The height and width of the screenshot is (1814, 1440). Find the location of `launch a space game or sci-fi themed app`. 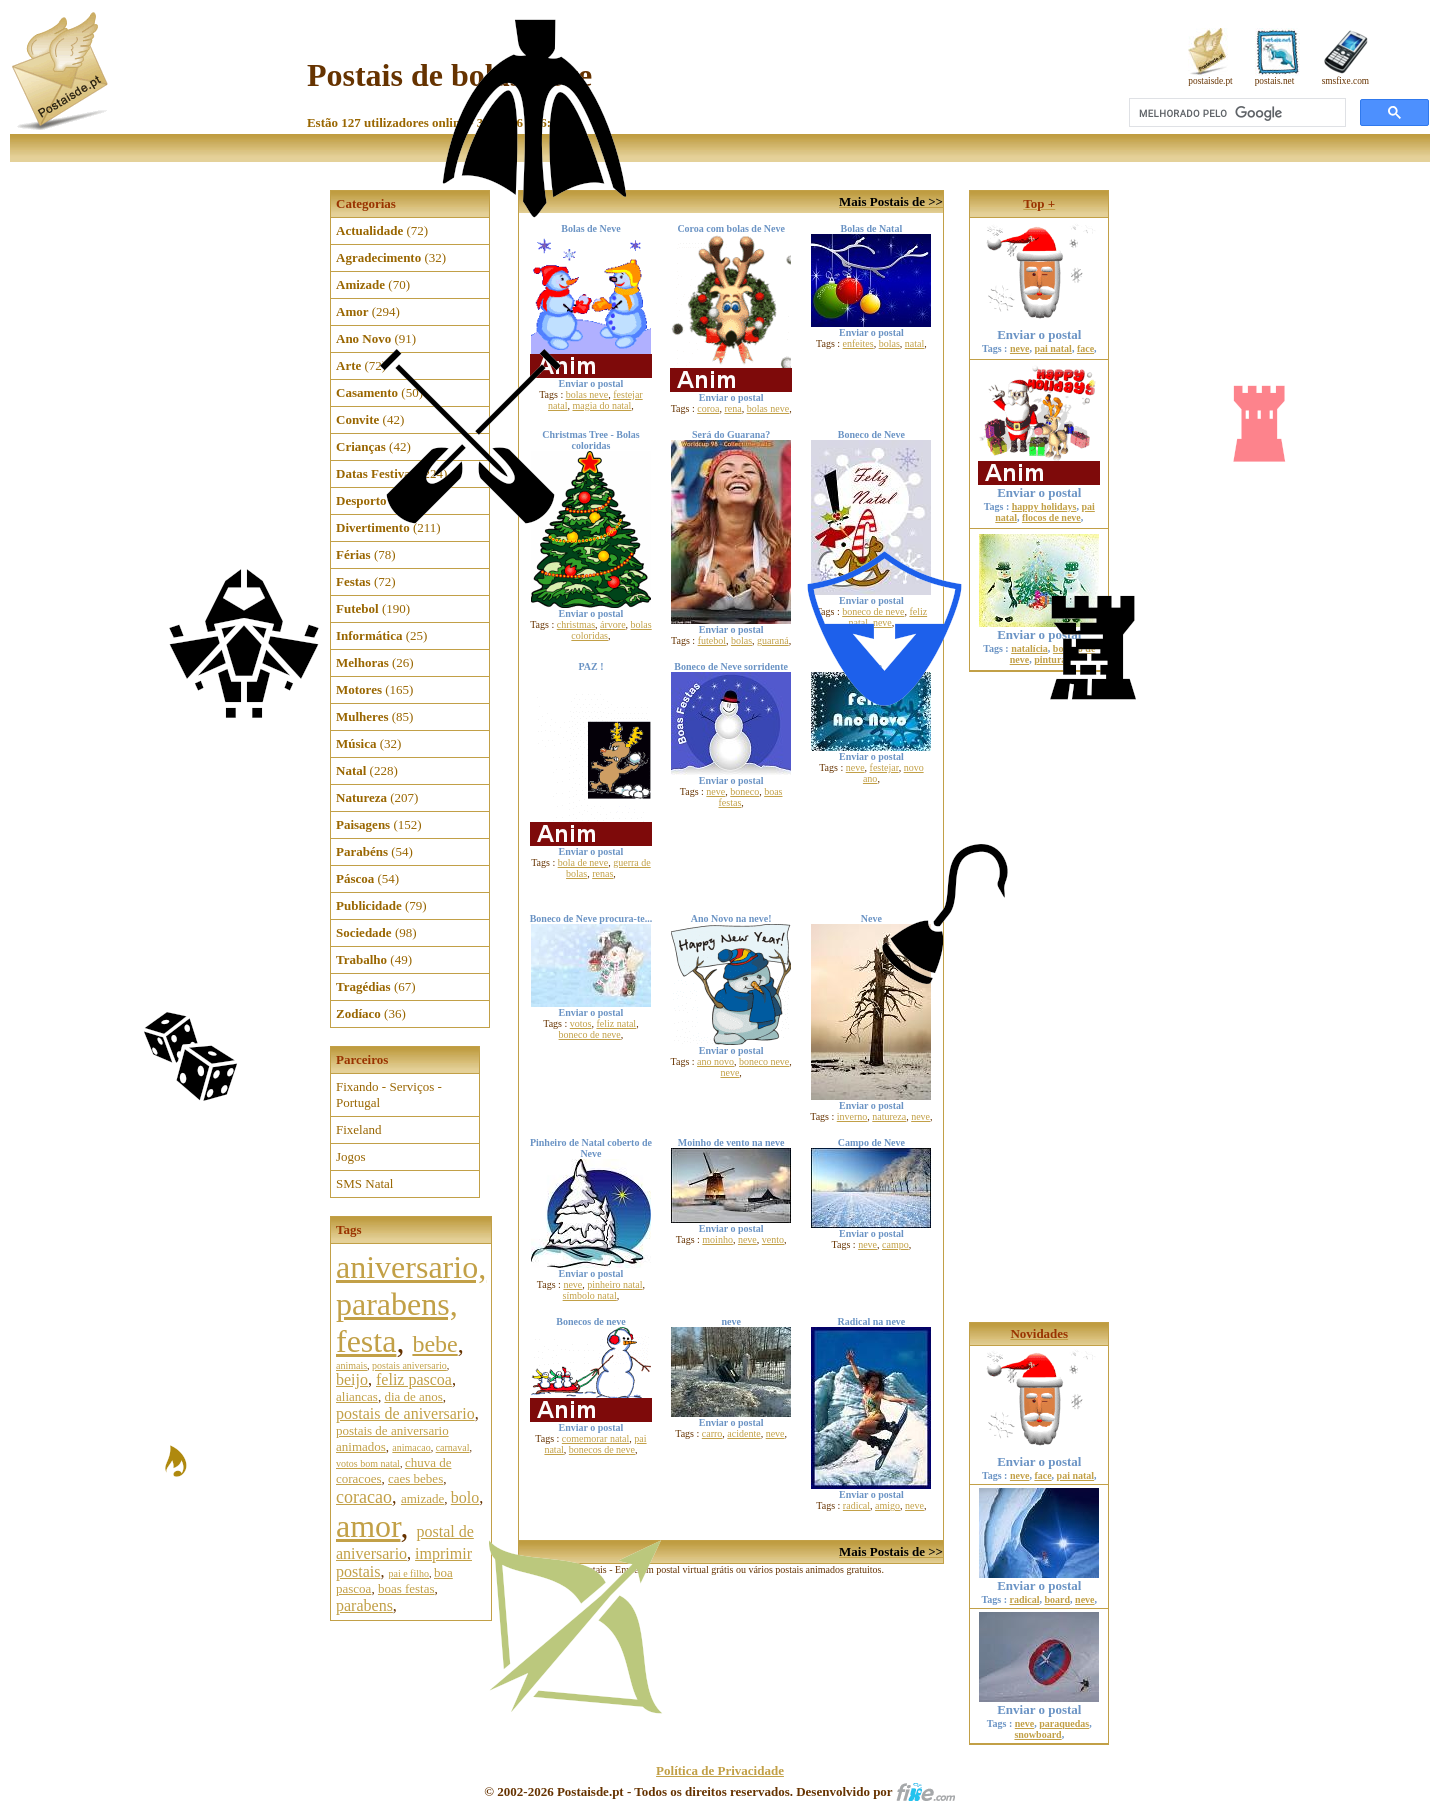

launch a space game or sci-fi themed app is located at coordinates (244, 642).